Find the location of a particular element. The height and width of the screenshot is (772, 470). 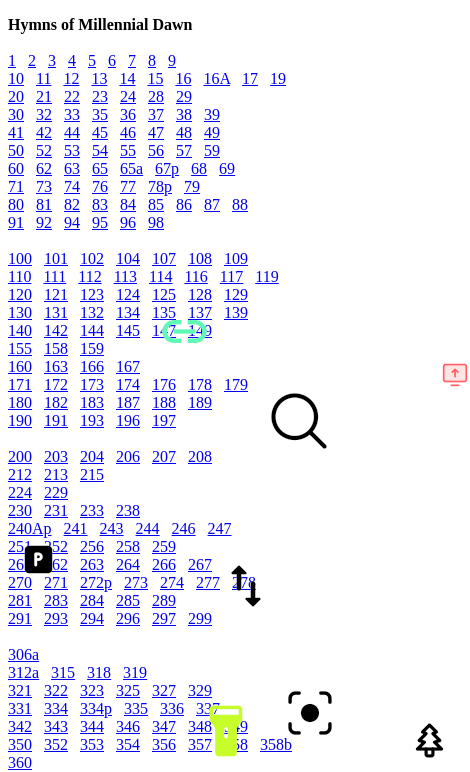

toggle flashlight on/off is located at coordinates (226, 731).